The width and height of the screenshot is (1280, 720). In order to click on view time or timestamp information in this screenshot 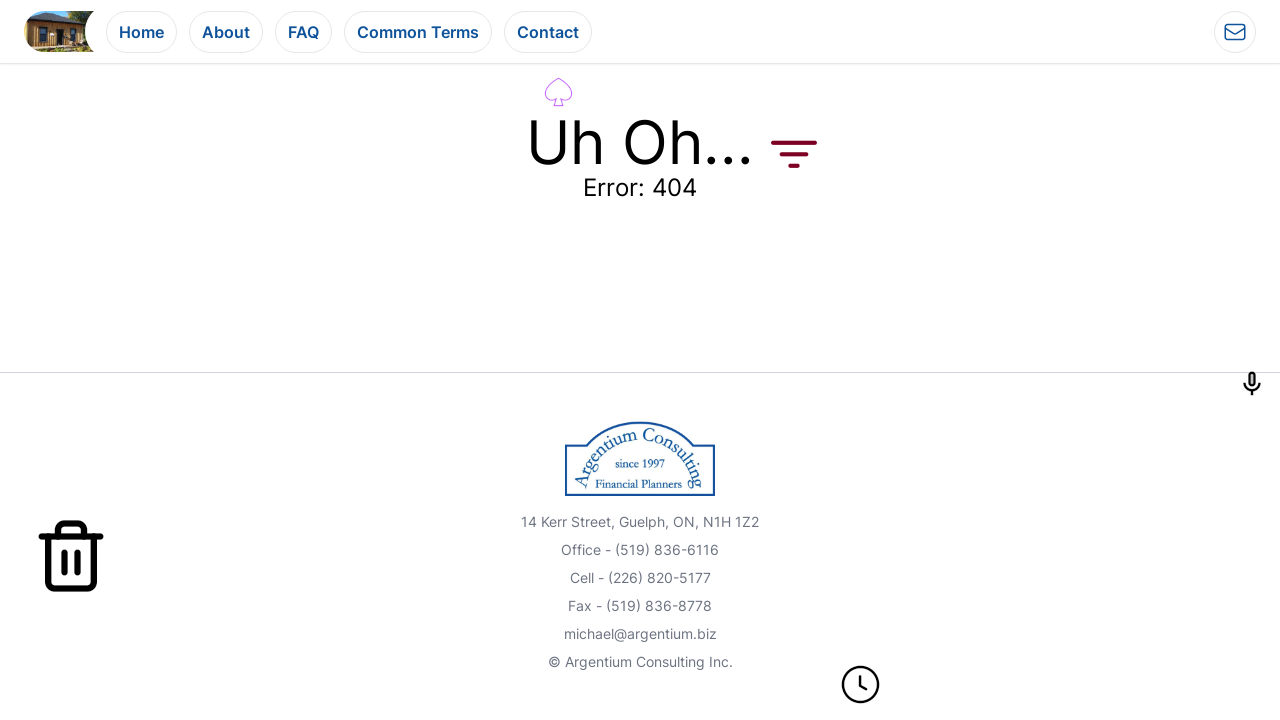, I will do `click(860, 684)`.